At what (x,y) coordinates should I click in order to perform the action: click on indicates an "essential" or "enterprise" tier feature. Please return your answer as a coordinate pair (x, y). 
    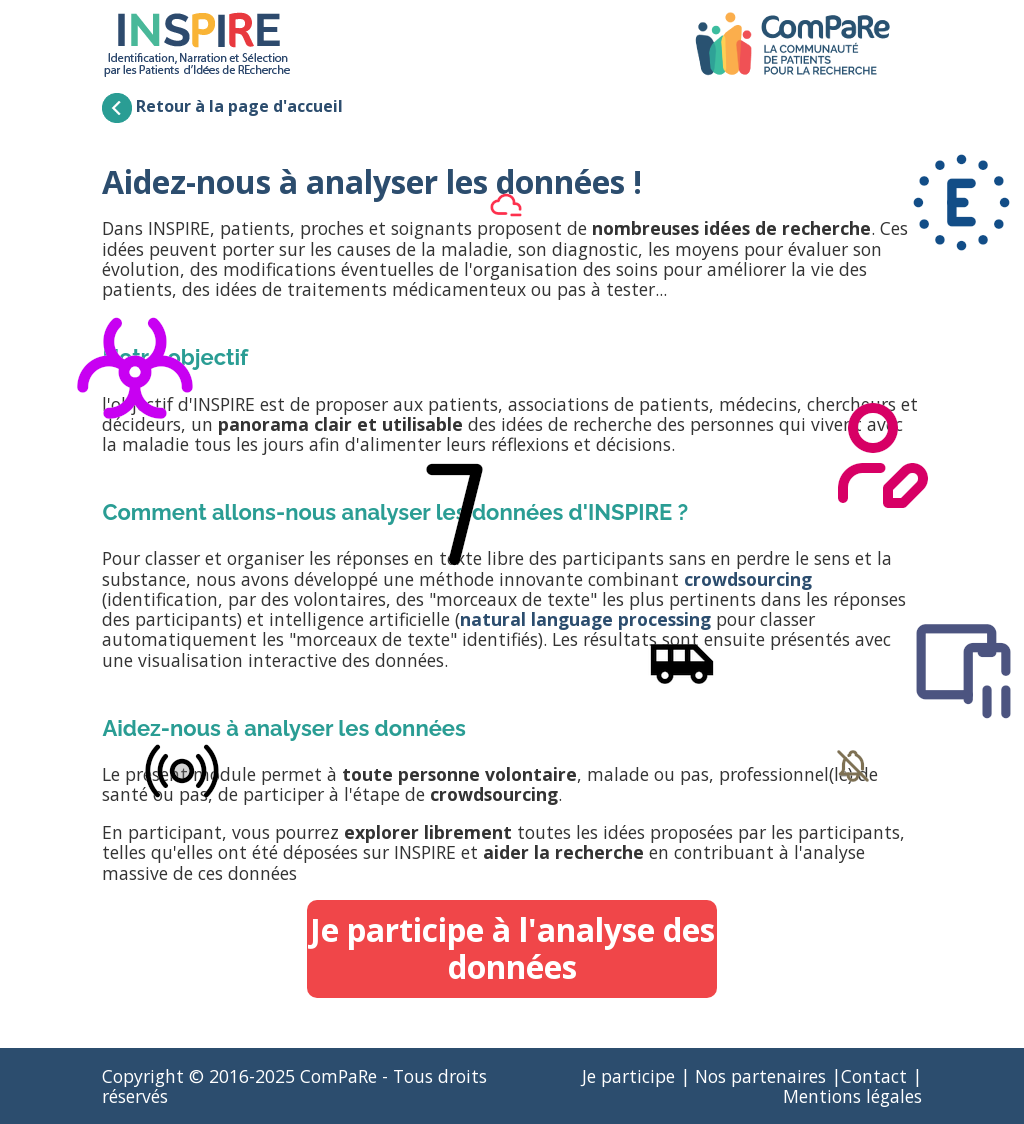
    Looking at the image, I should click on (961, 202).